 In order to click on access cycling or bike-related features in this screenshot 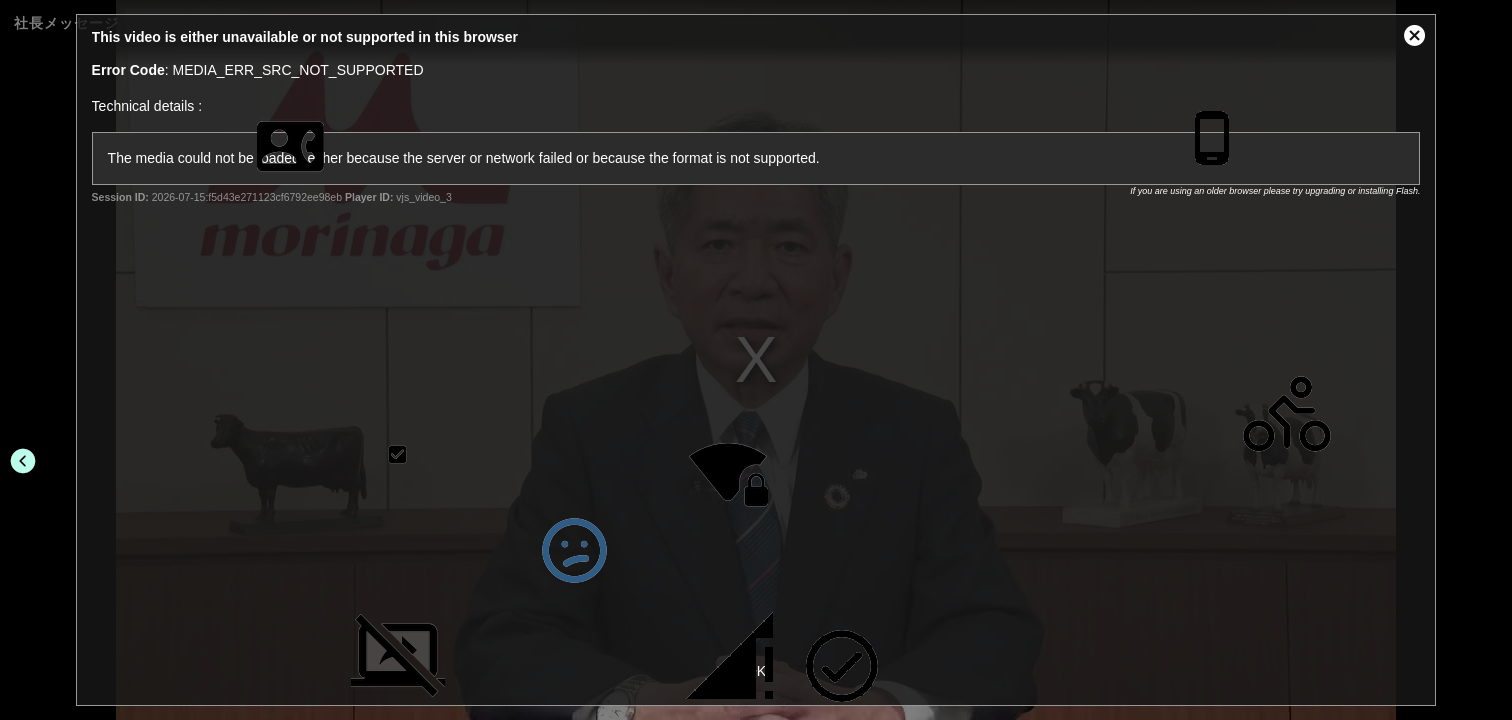, I will do `click(1287, 417)`.